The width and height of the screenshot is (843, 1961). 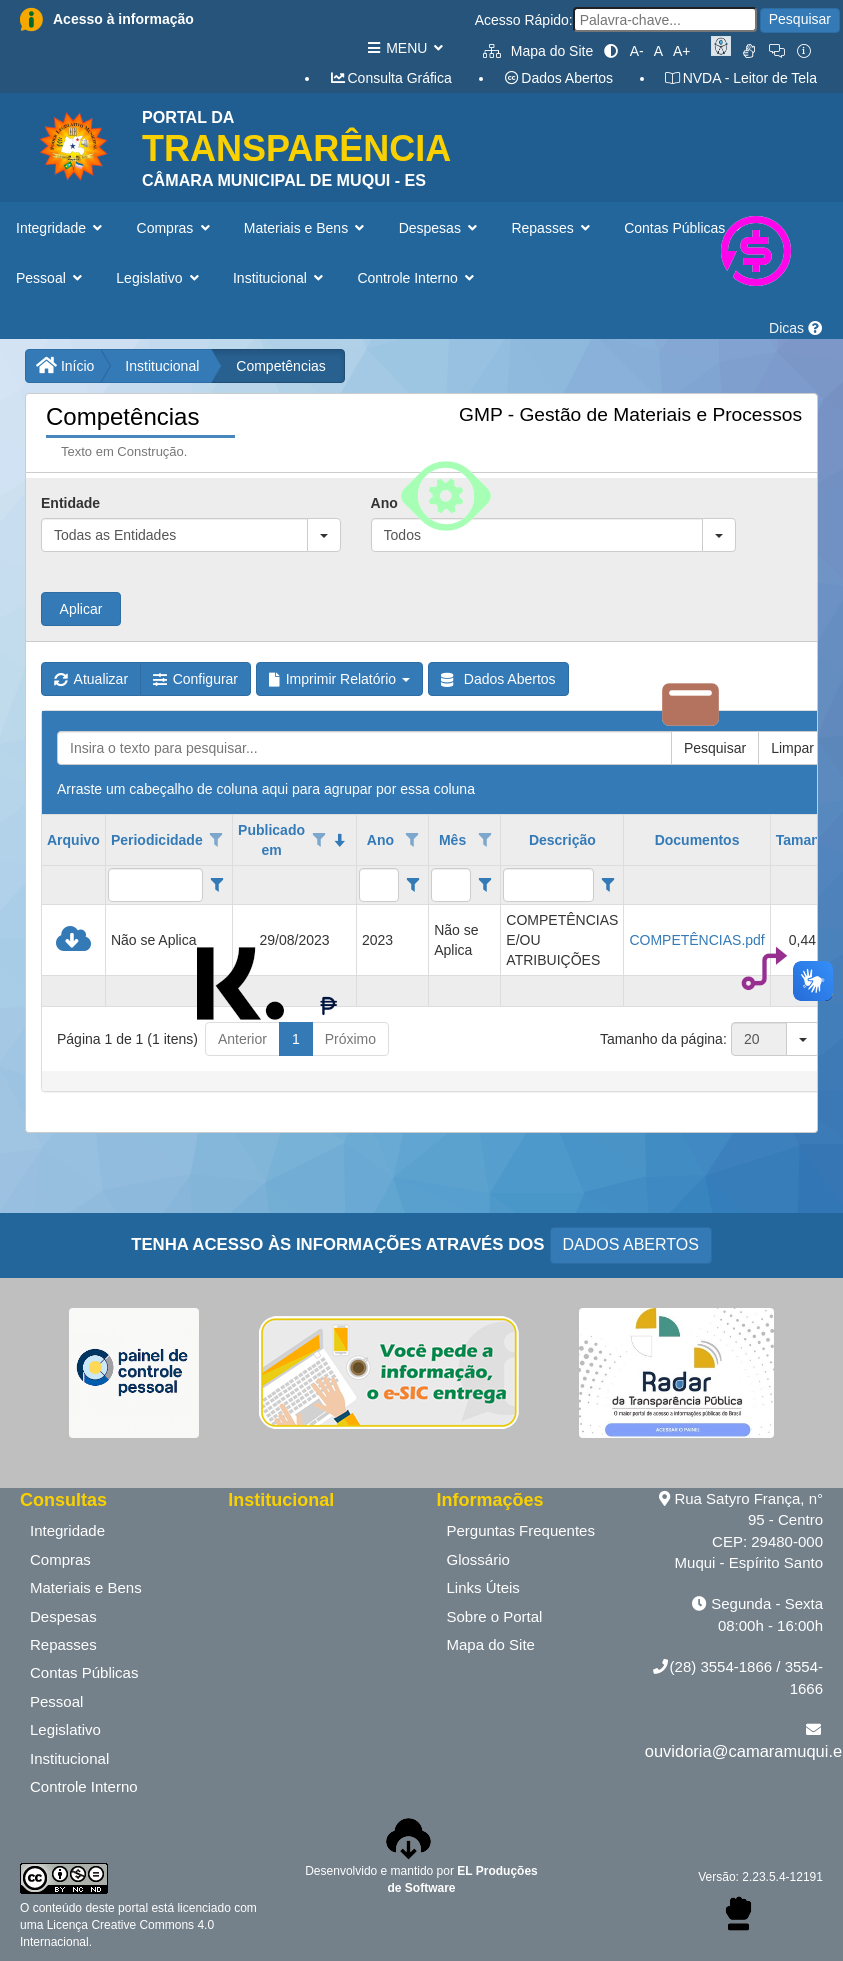 I want to click on maximize the current window to full screen, so click(x=690, y=704).